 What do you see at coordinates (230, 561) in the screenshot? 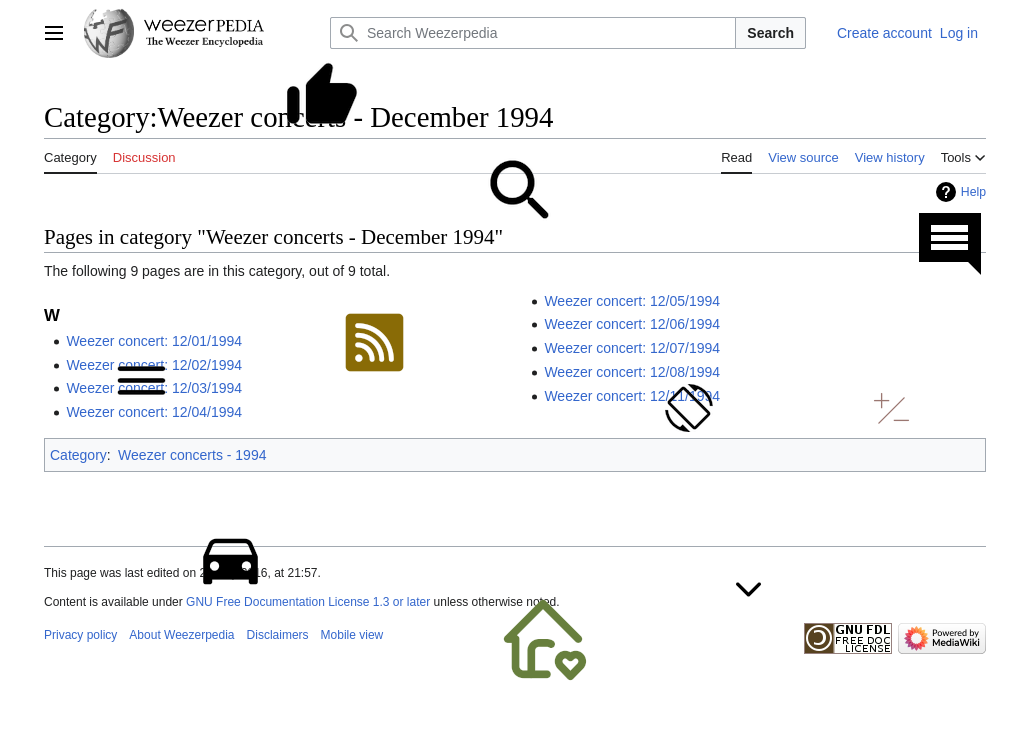
I see `access vehicle or car-related settings` at bounding box center [230, 561].